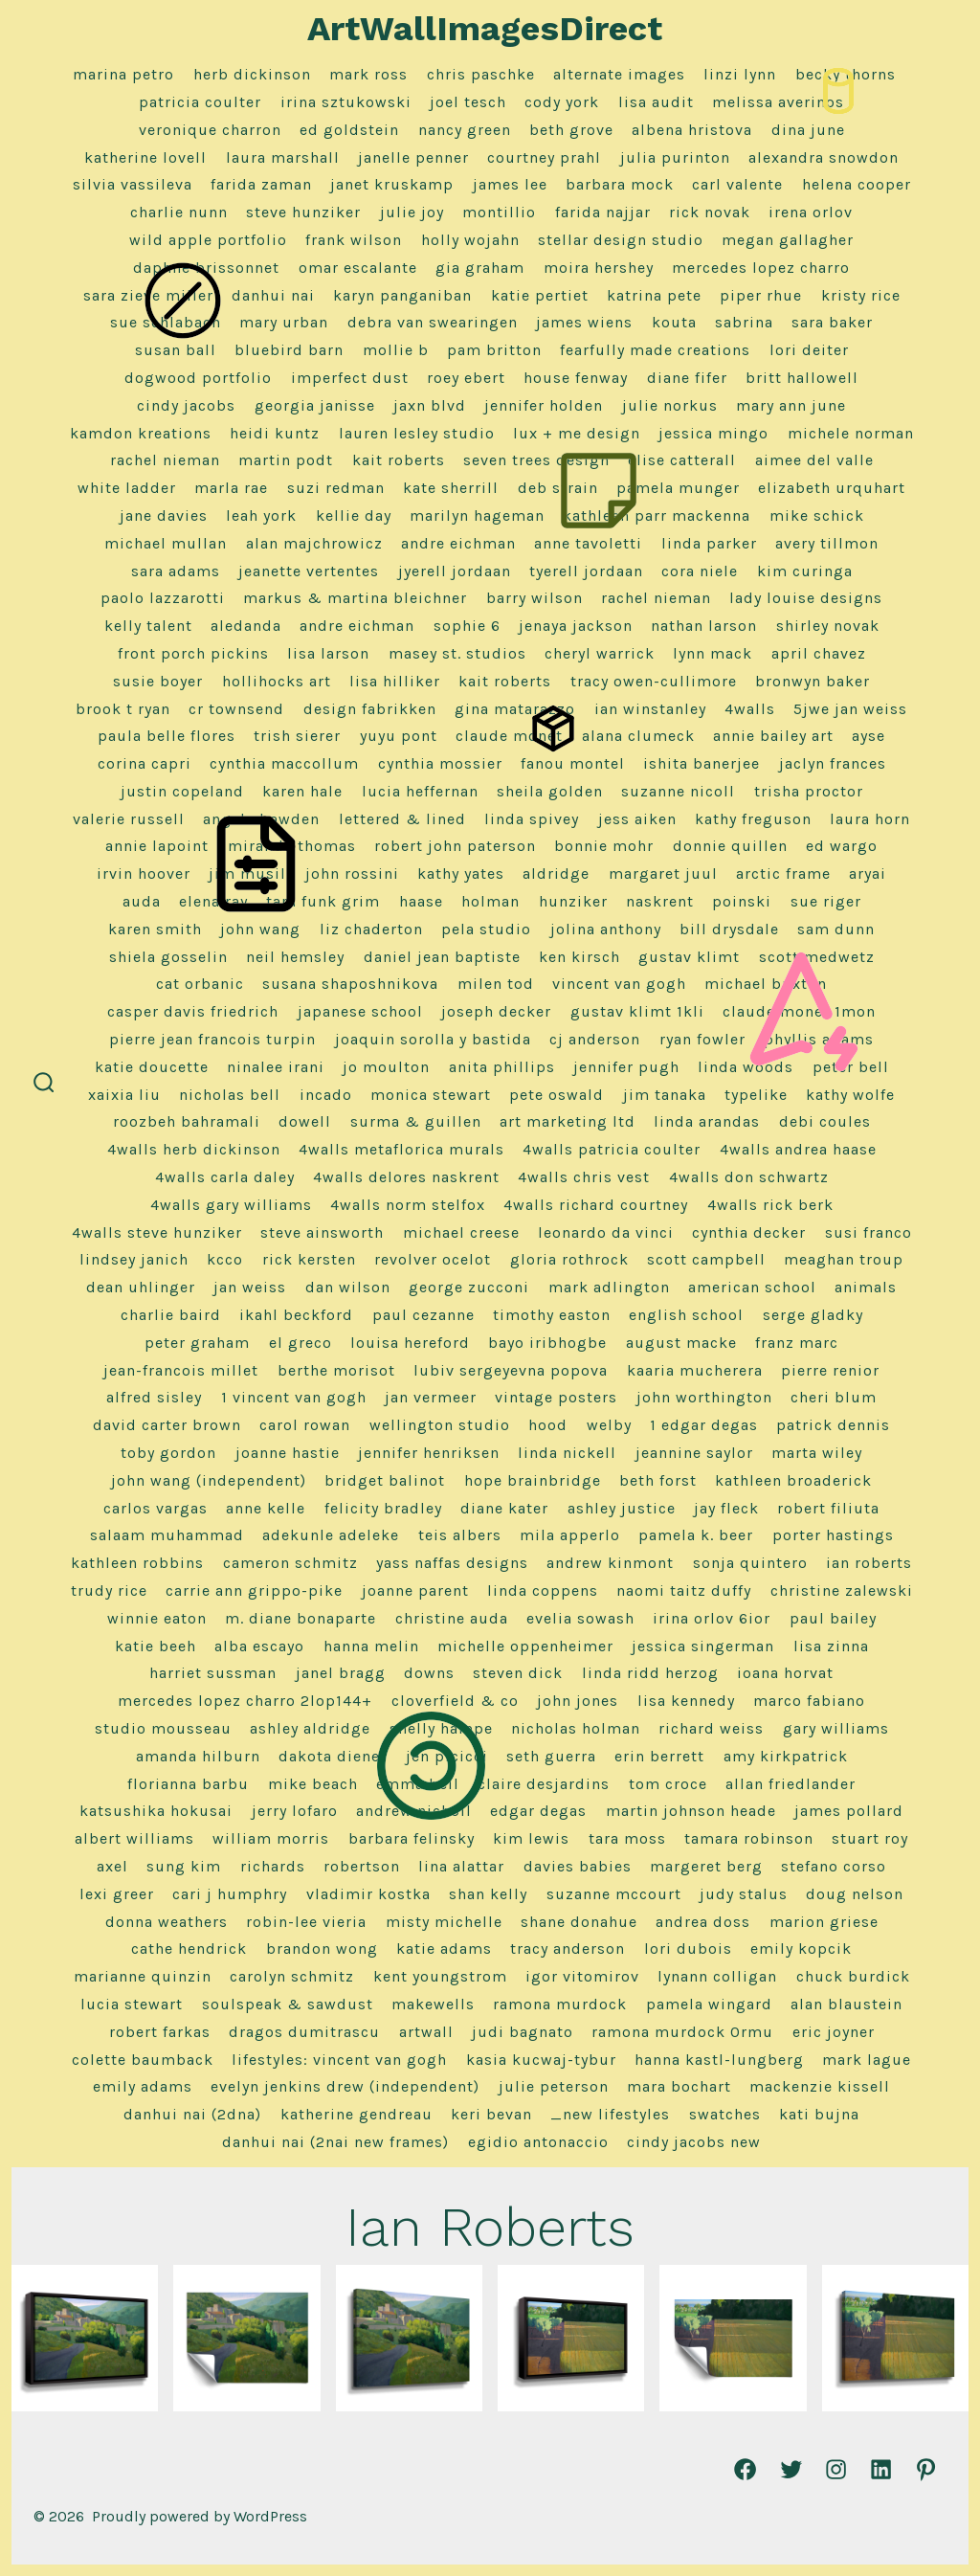 This screenshot has width=980, height=2576. I want to click on quick navigation or fast route option, so click(801, 1009).